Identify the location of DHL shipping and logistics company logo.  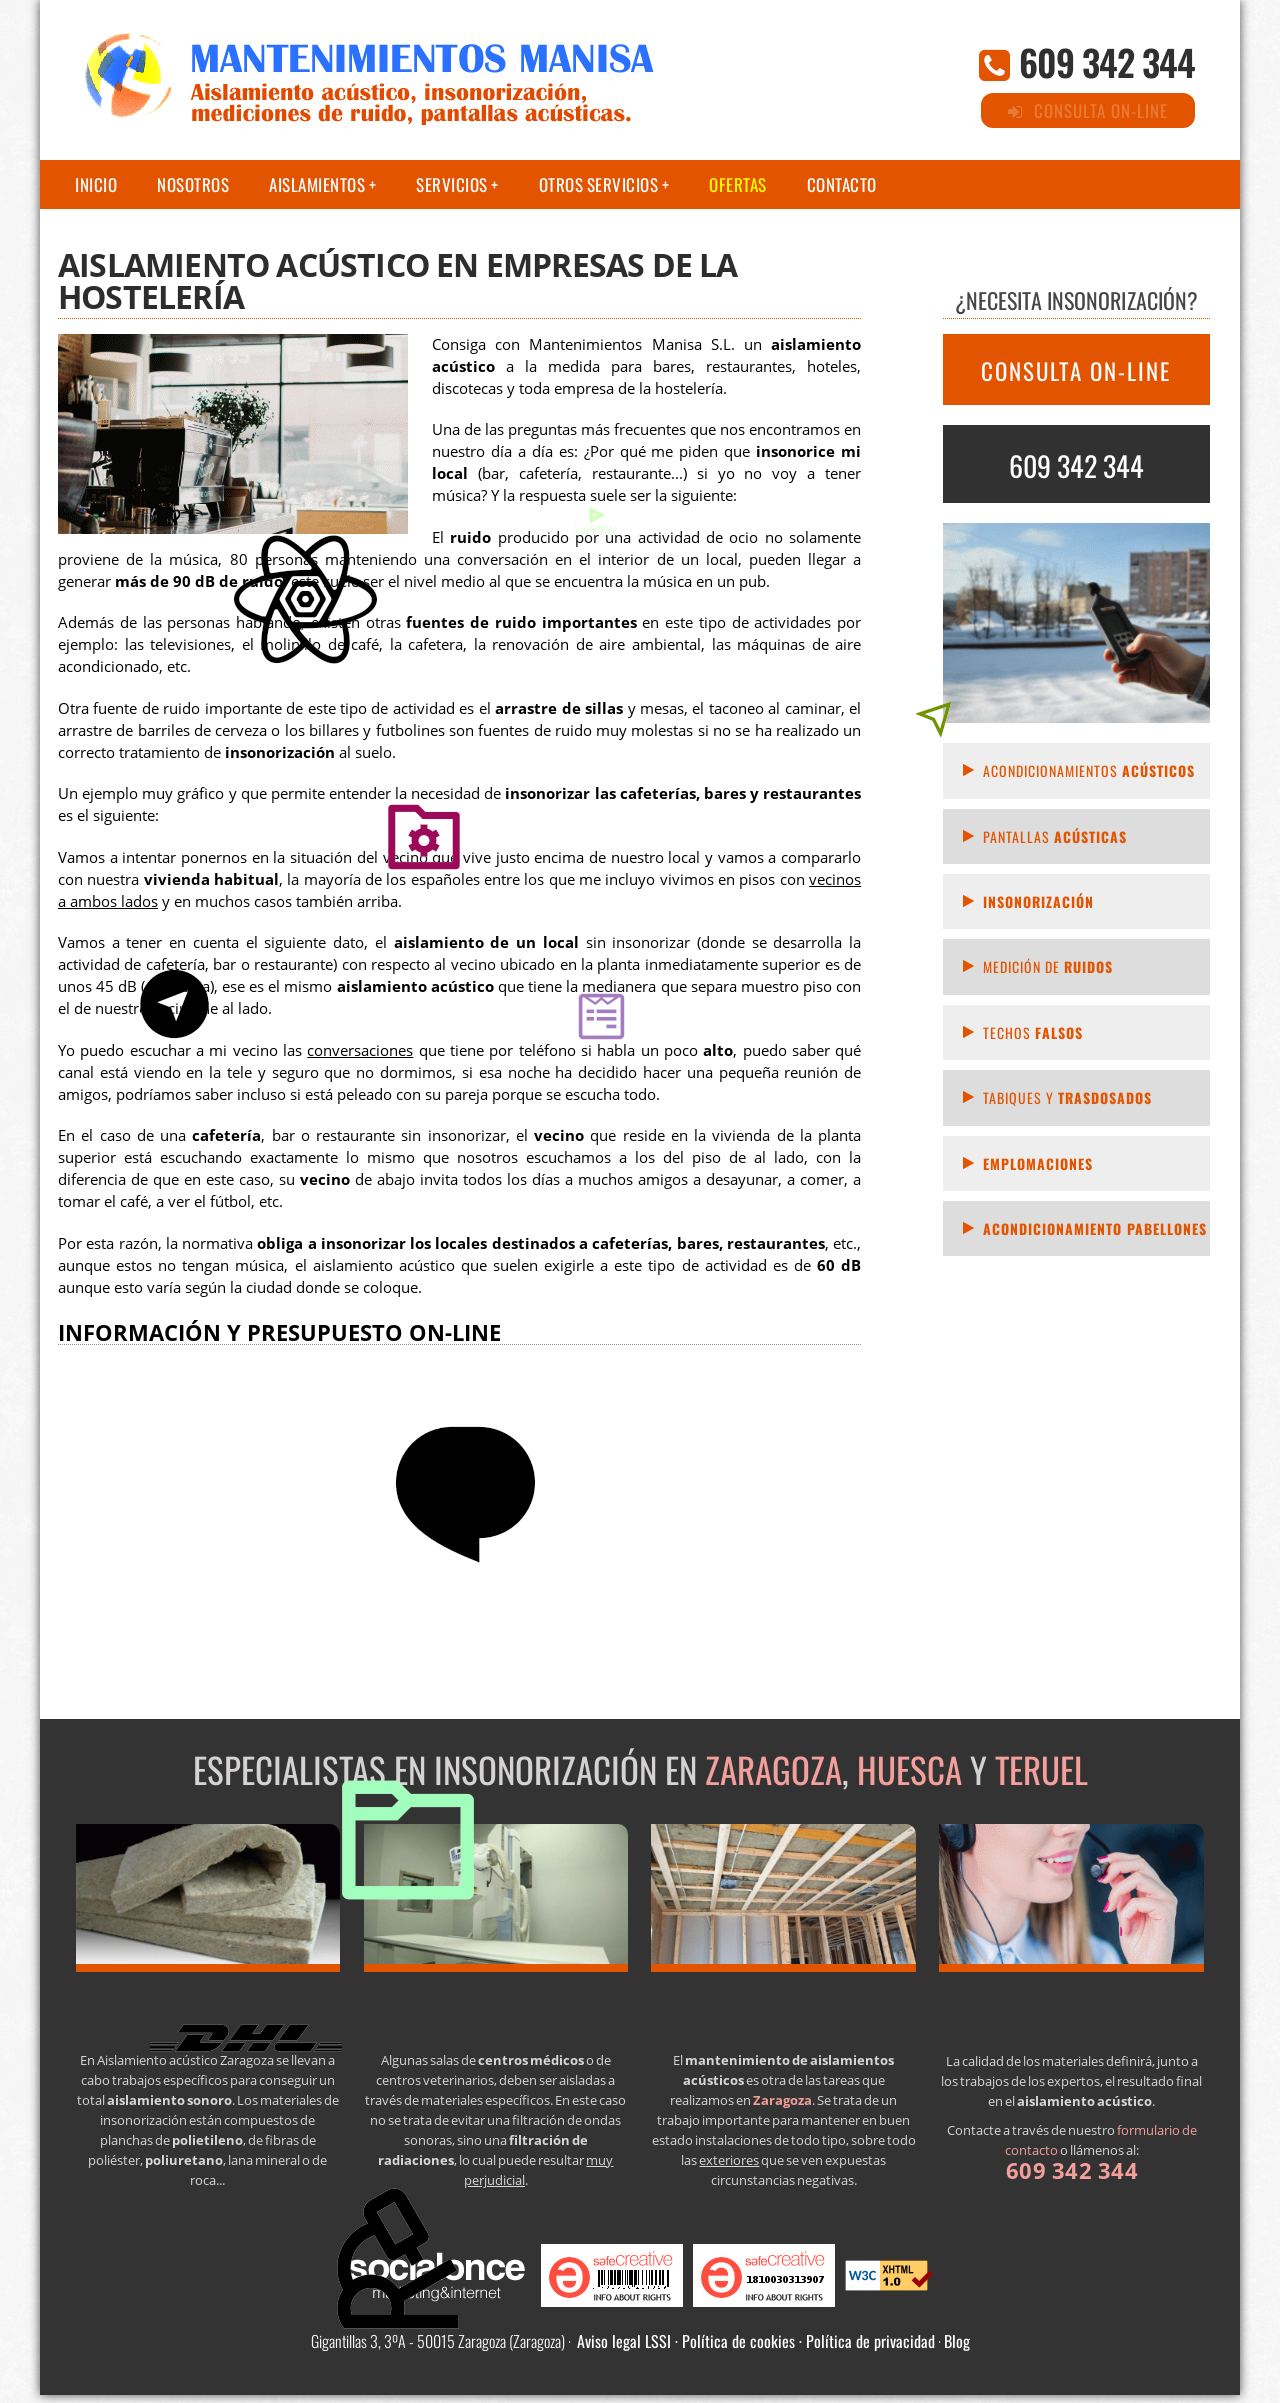
(246, 2038).